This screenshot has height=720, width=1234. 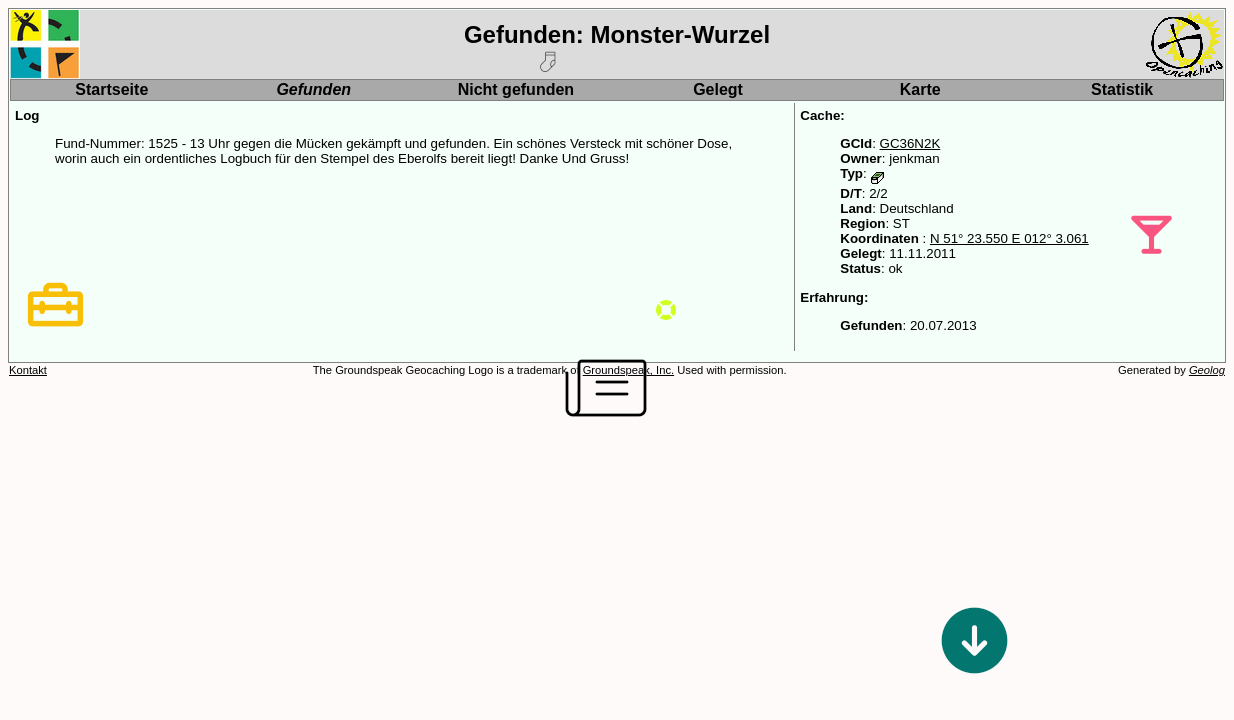 What do you see at coordinates (55, 306) in the screenshot?
I see `access tools and utilities` at bounding box center [55, 306].